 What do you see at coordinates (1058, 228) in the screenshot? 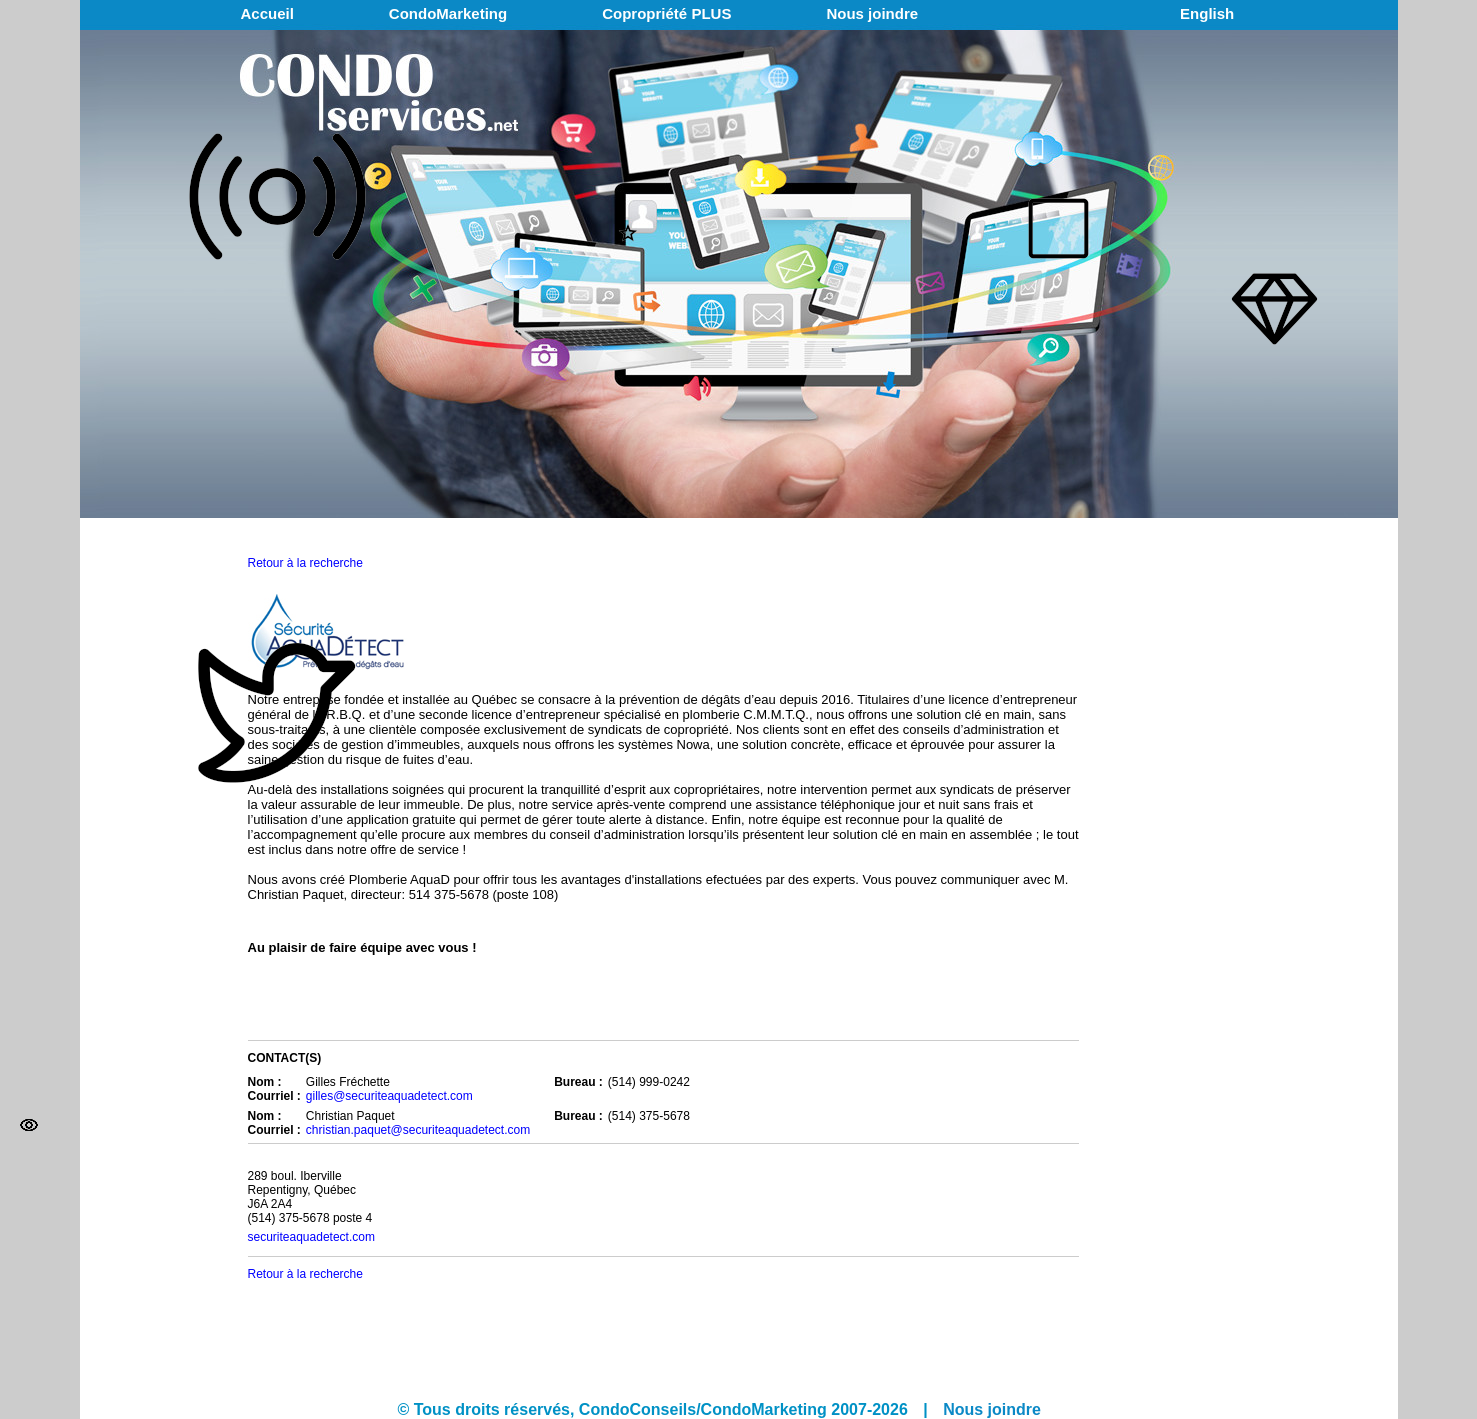
I see `stop media playback` at bounding box center [1058, 228].